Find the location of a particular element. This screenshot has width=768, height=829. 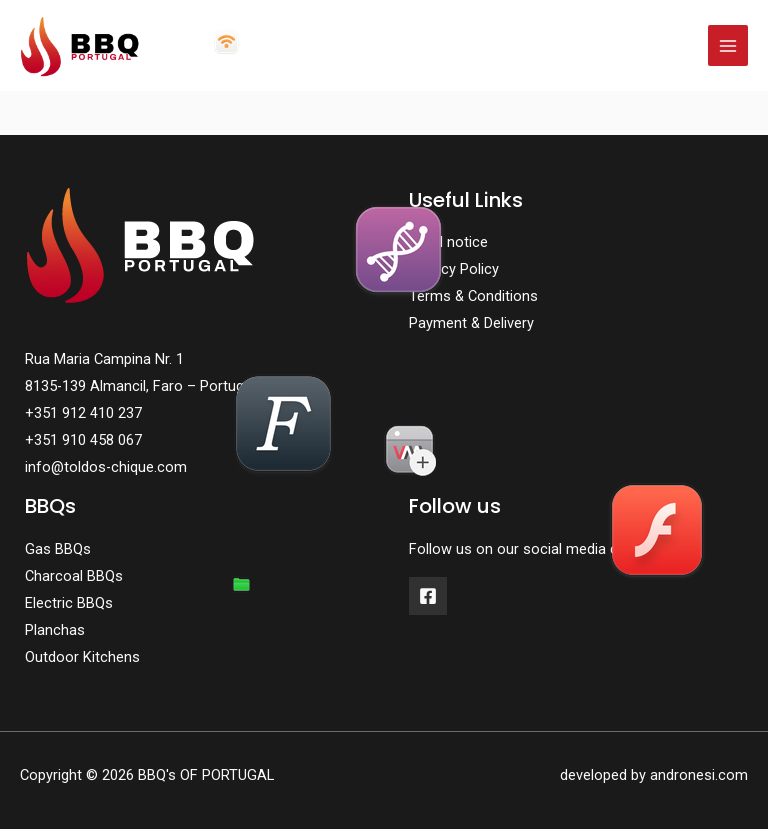

open font management app is located at coordinates (283, 423).